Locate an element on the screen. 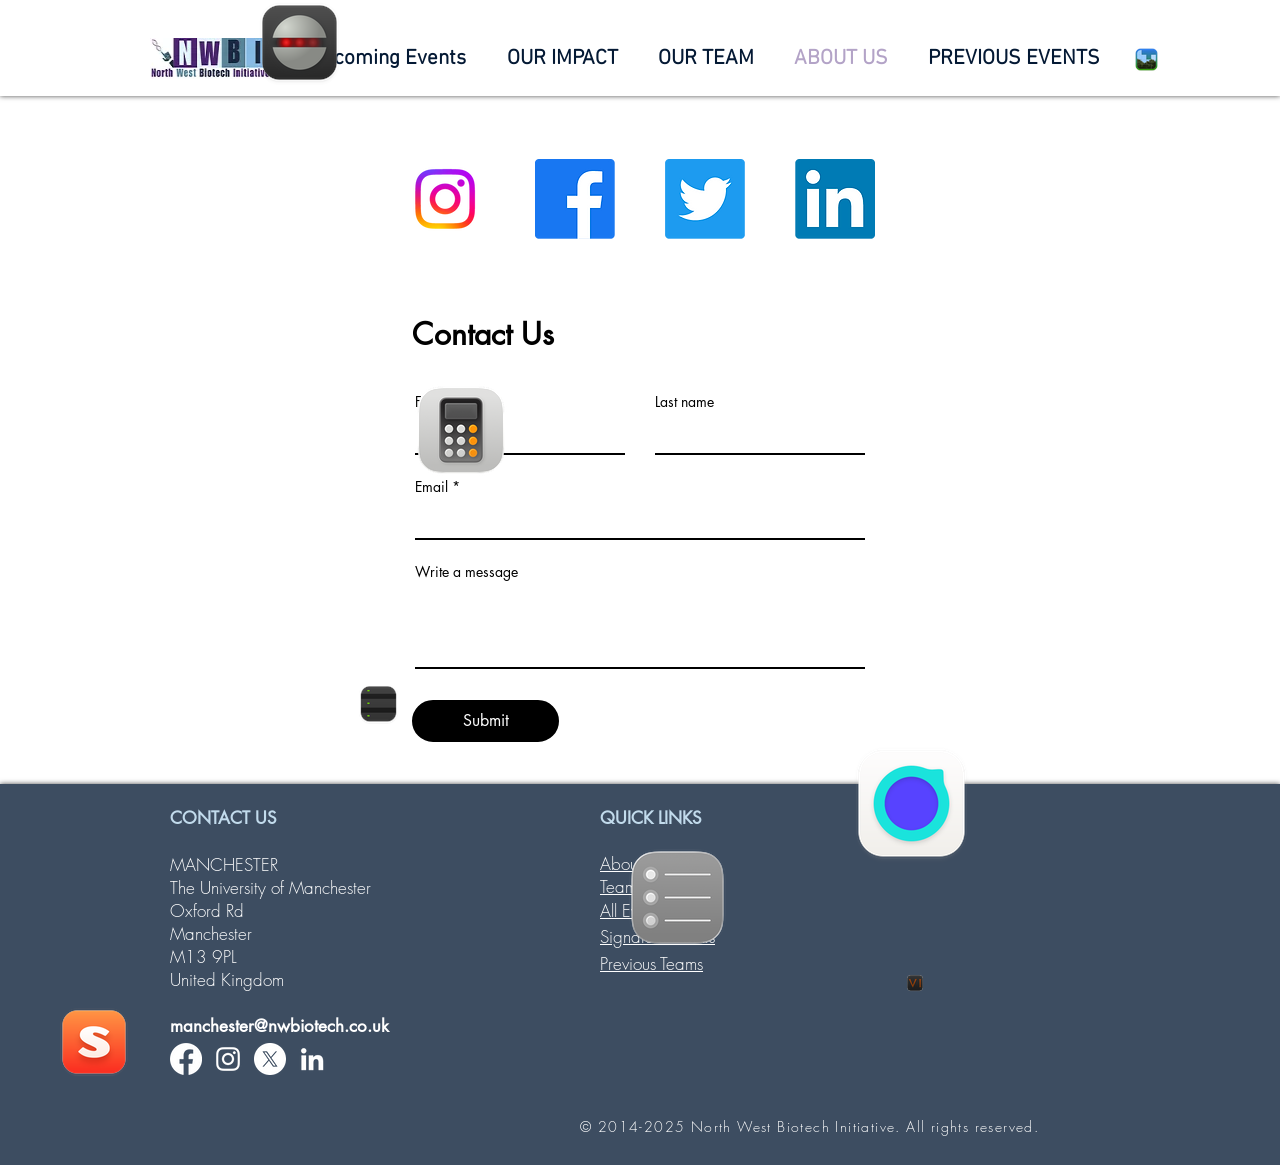  launch gnome robots game is located at coordinates (299, 42).